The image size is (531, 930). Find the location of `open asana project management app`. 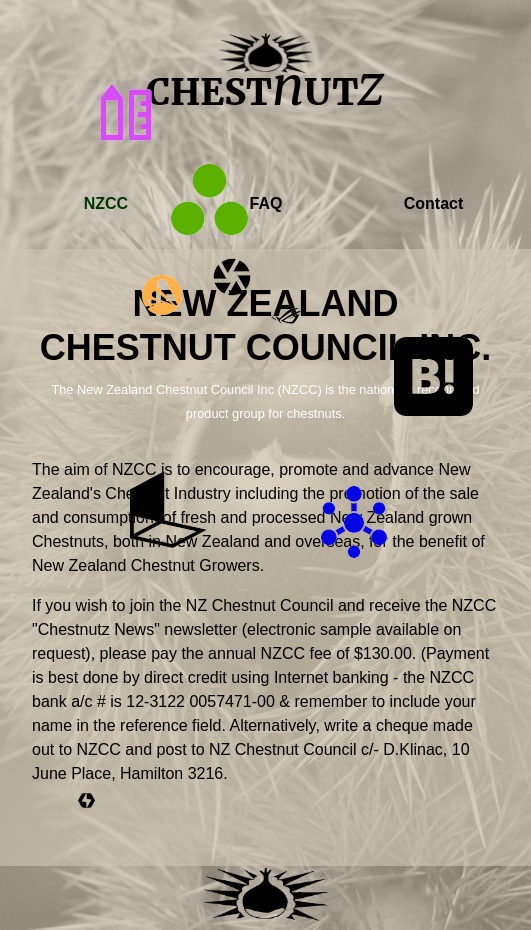

open asana project management app is located at coordinates (209, 199).